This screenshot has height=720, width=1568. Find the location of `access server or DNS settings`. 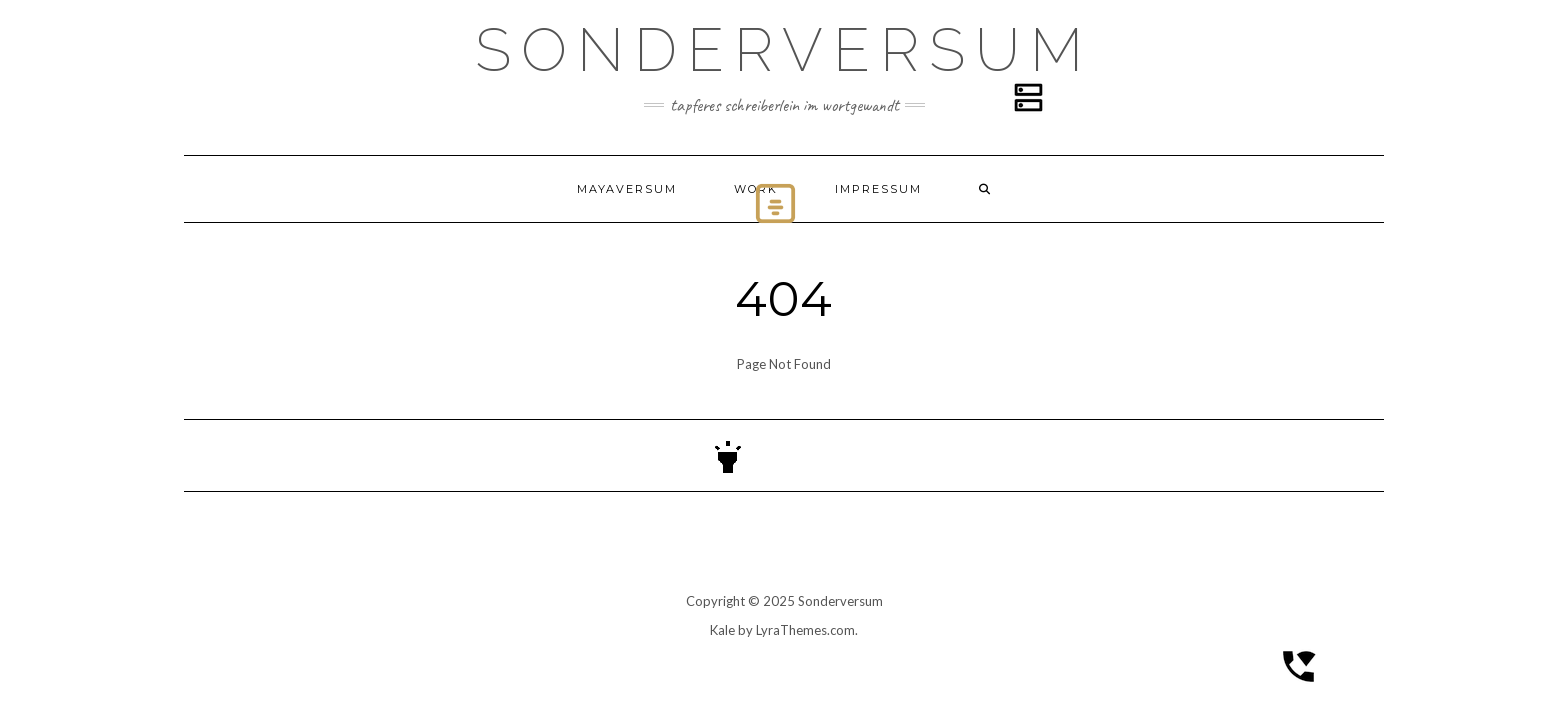

access server or DNS settings is located at coordinates (1028, 97).